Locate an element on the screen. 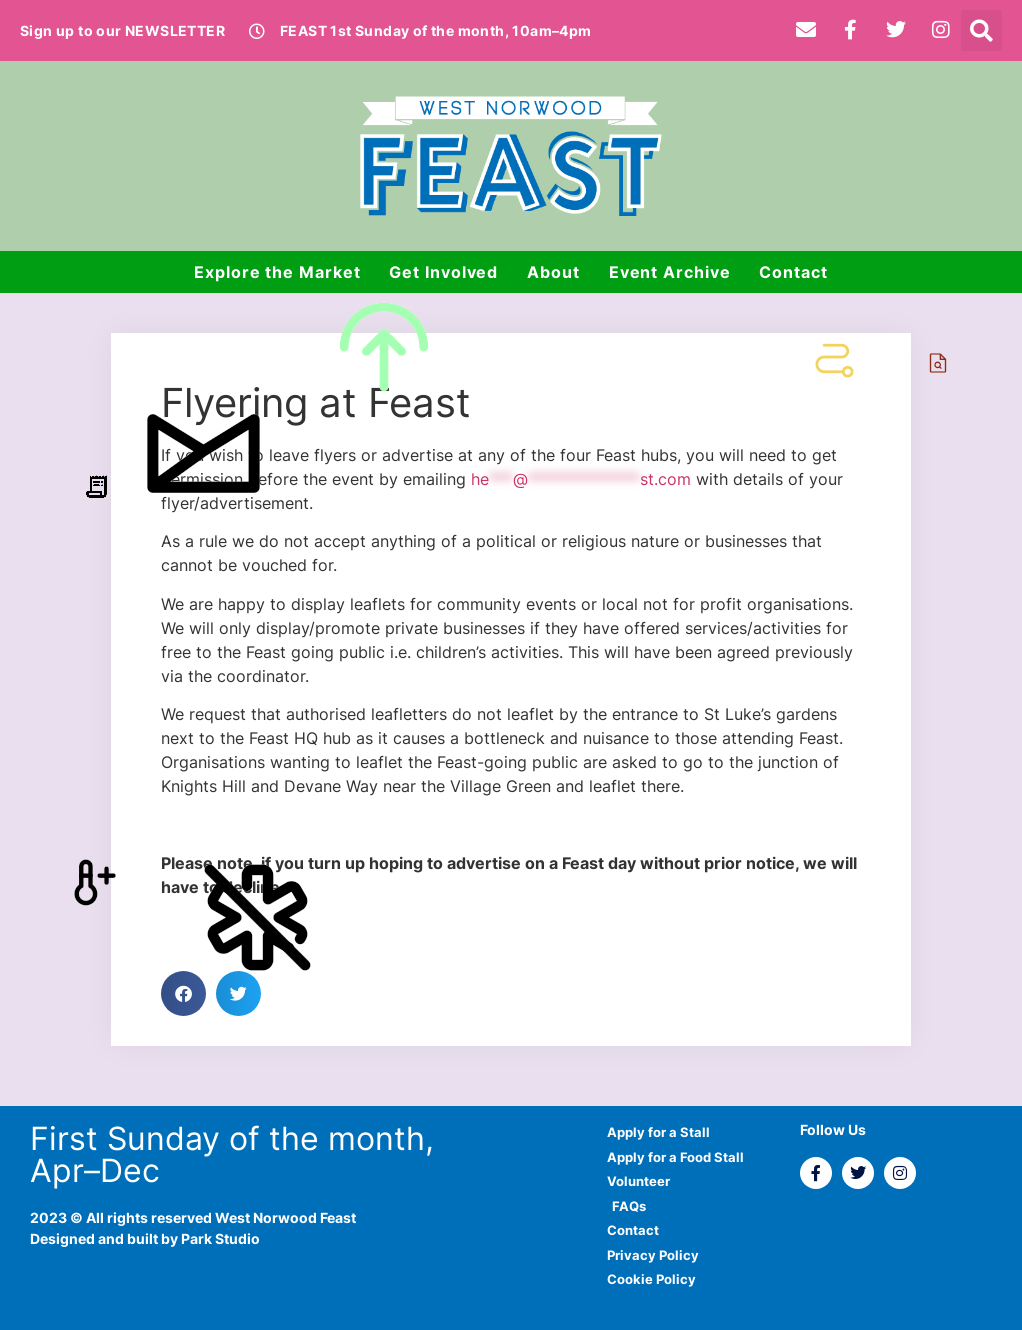  search within a document or file is located at coordinates (938, 363).